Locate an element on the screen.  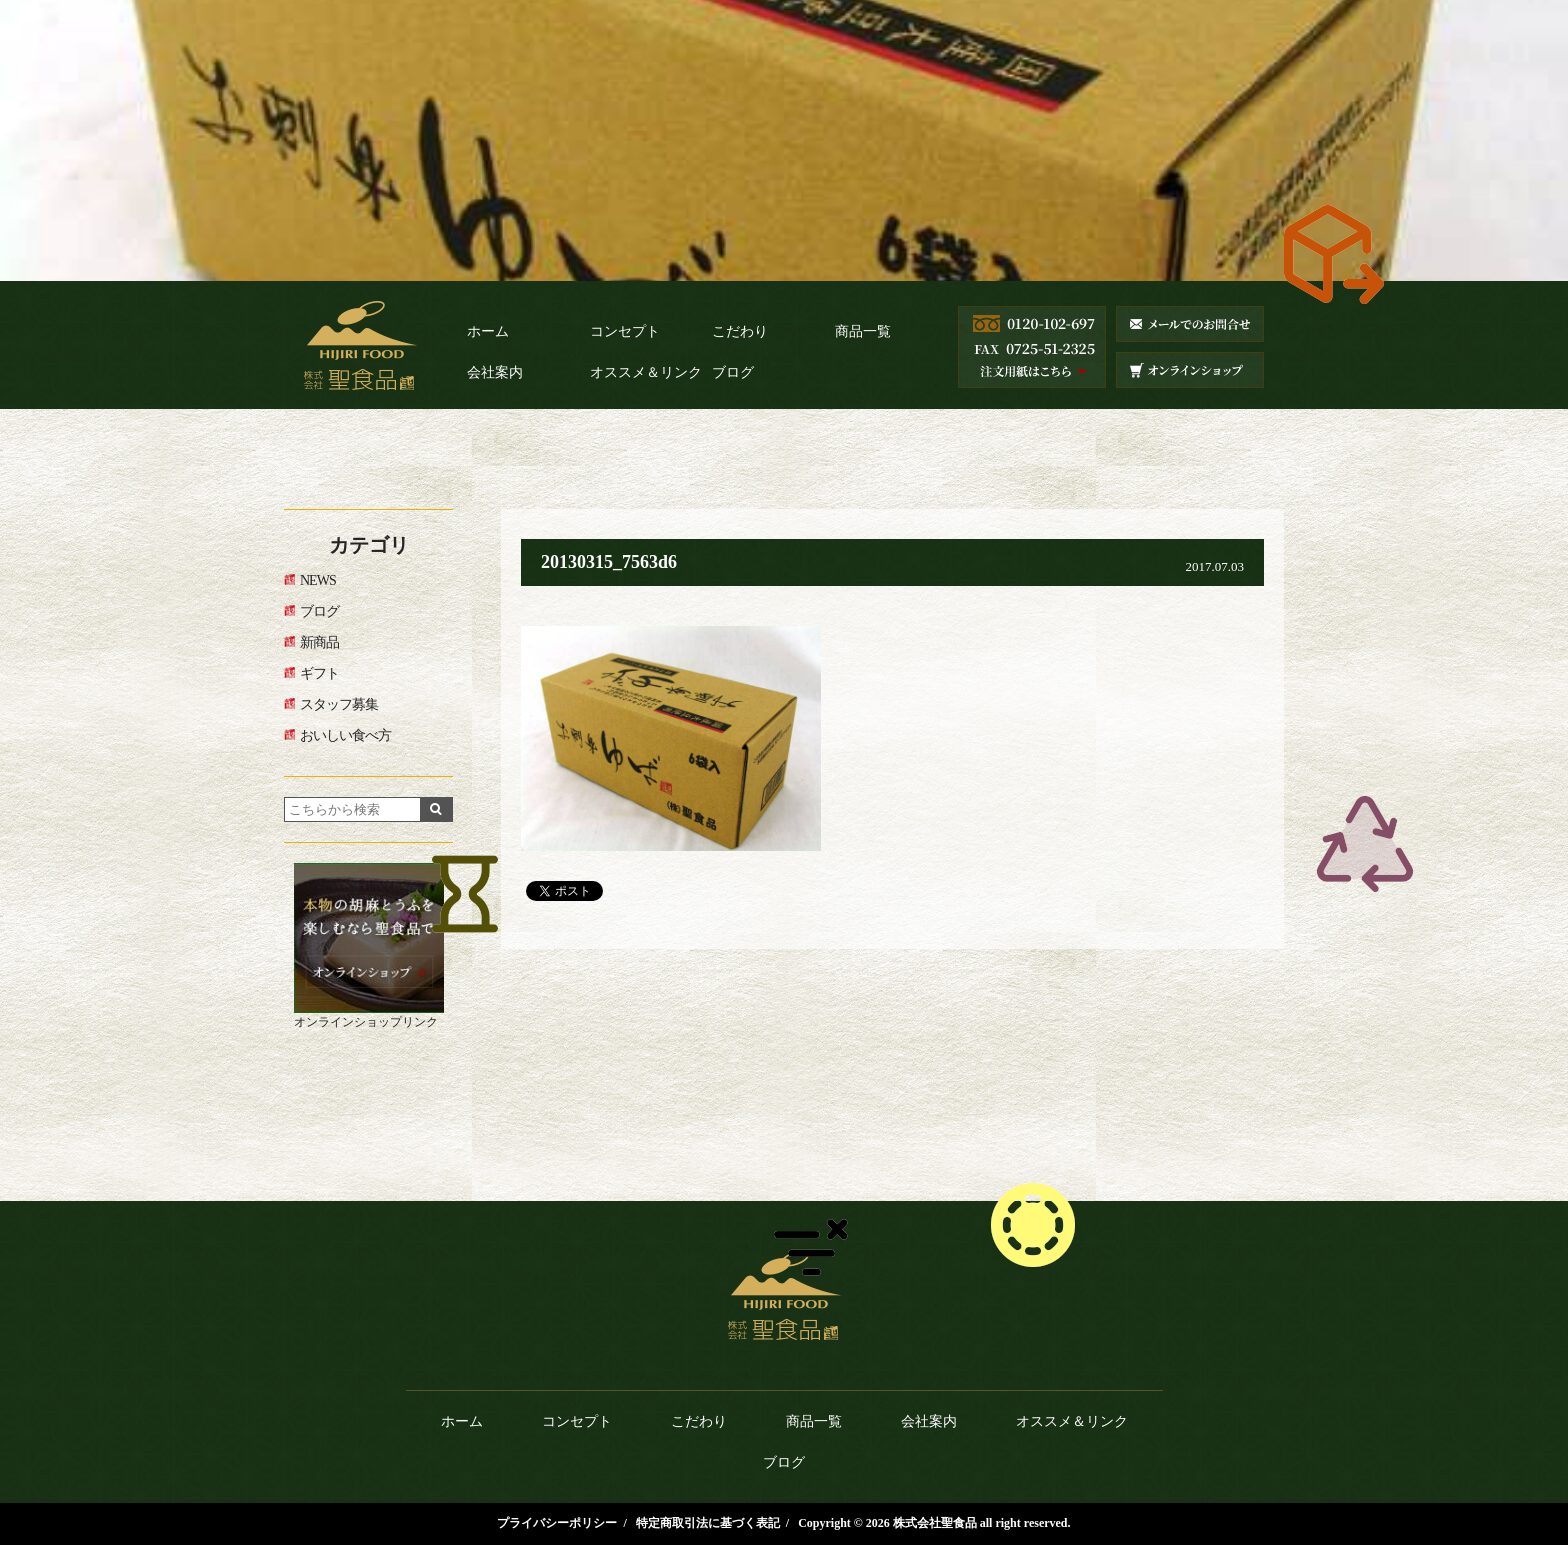
recycle or move item to trash is located at coordinates (1365, 844).